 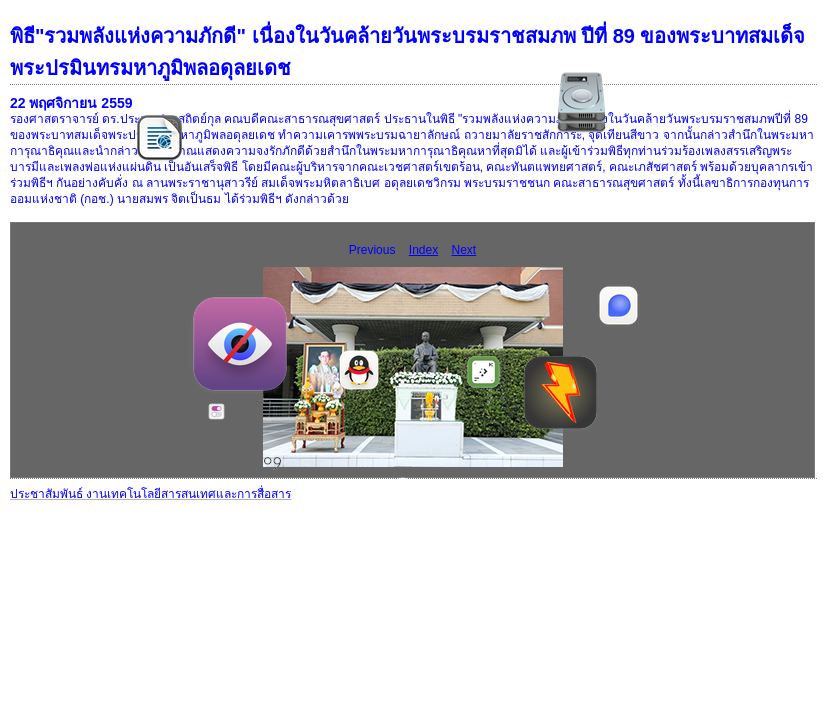 What do you see at coordinates (483, 372) in the screenshot?
I see `access CPU and processor settings` at bounding box center [483, 372].